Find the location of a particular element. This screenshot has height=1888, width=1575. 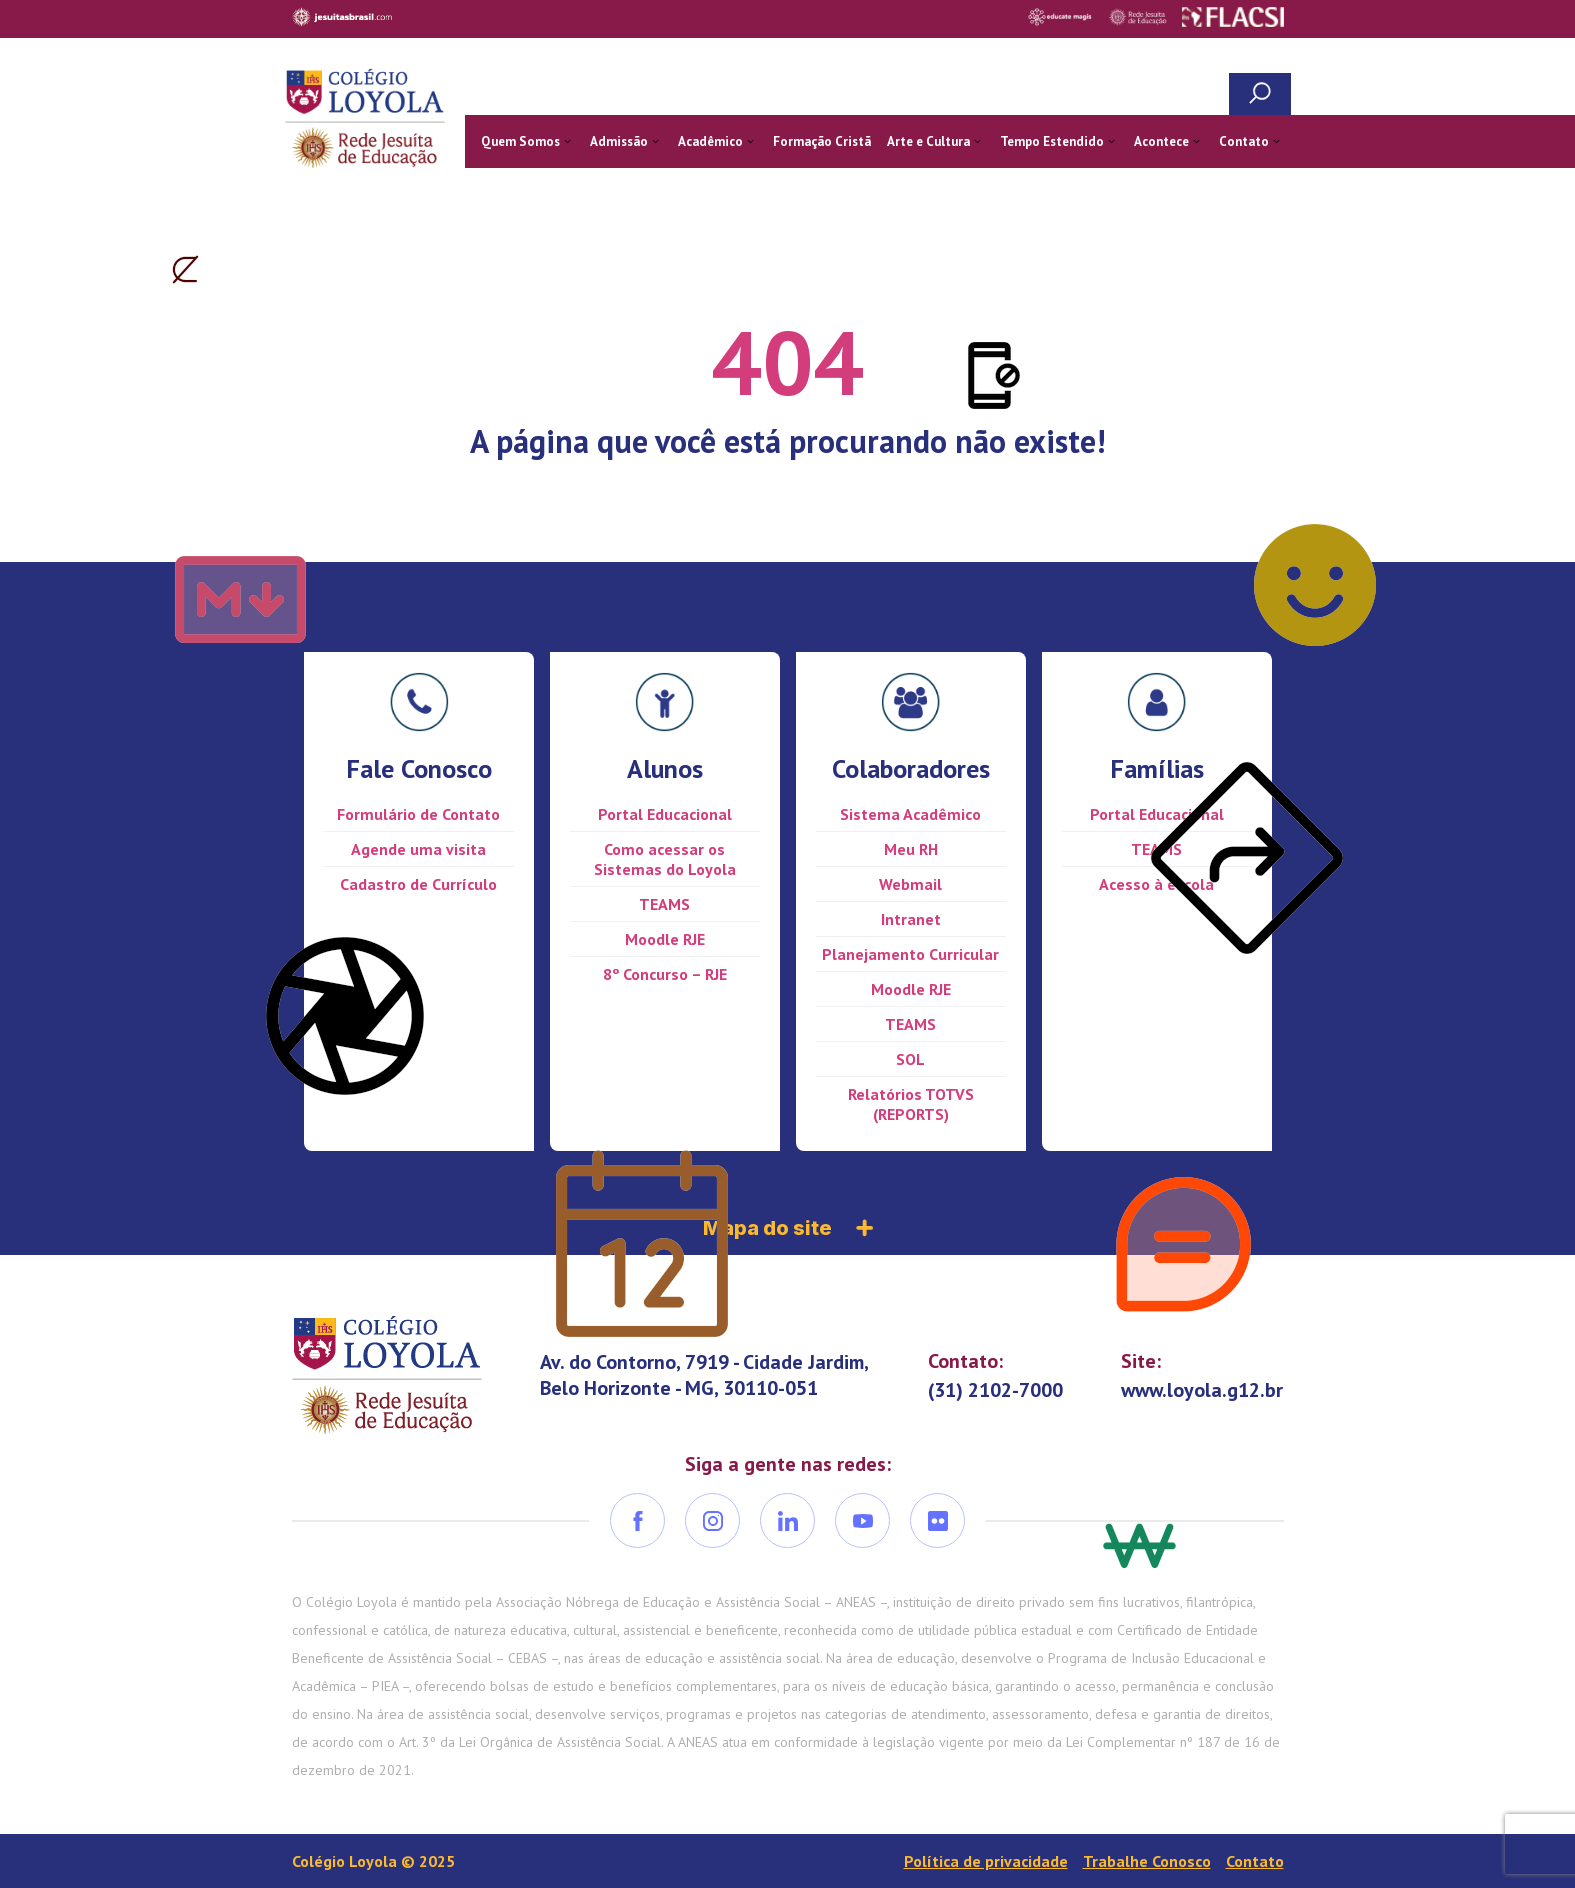

indicates an upcoming turn or direction change is located at coordinates (1247, 858).